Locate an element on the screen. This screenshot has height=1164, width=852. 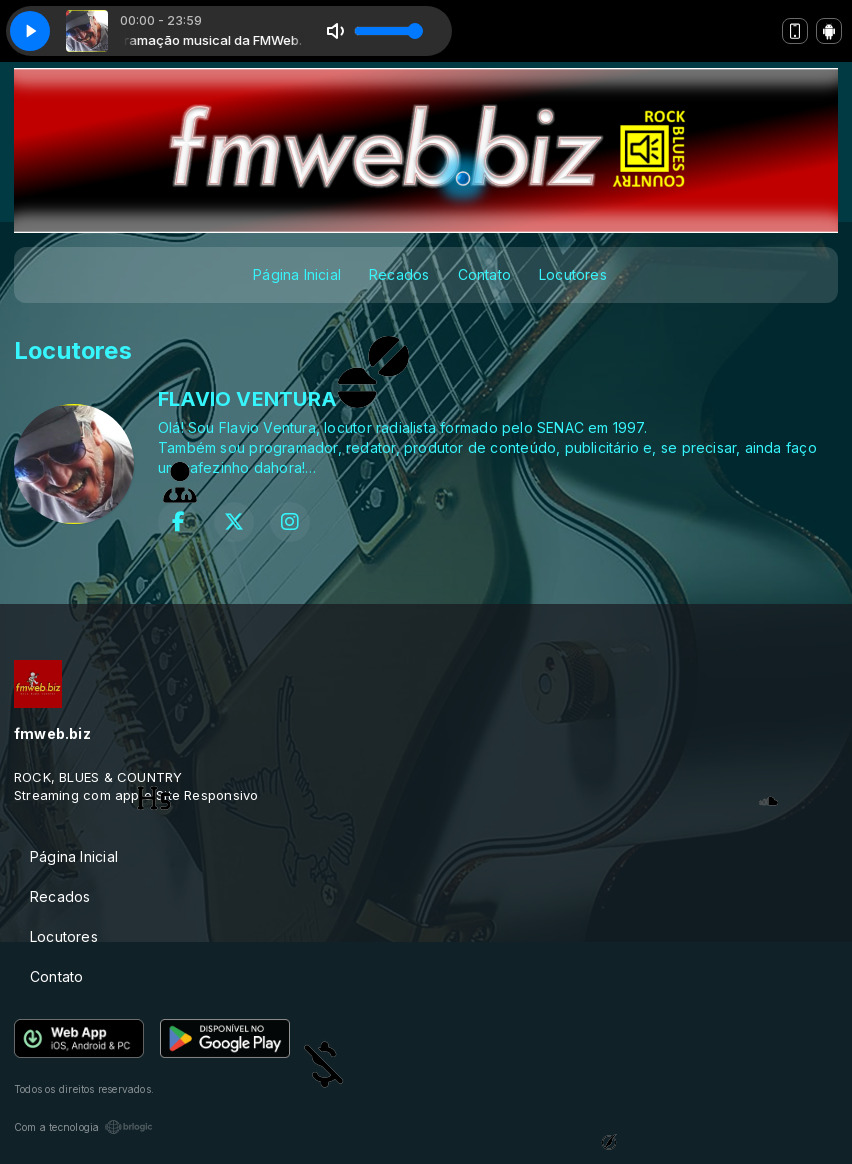
format text as heading level 5 is located at coordinates (154, 798).